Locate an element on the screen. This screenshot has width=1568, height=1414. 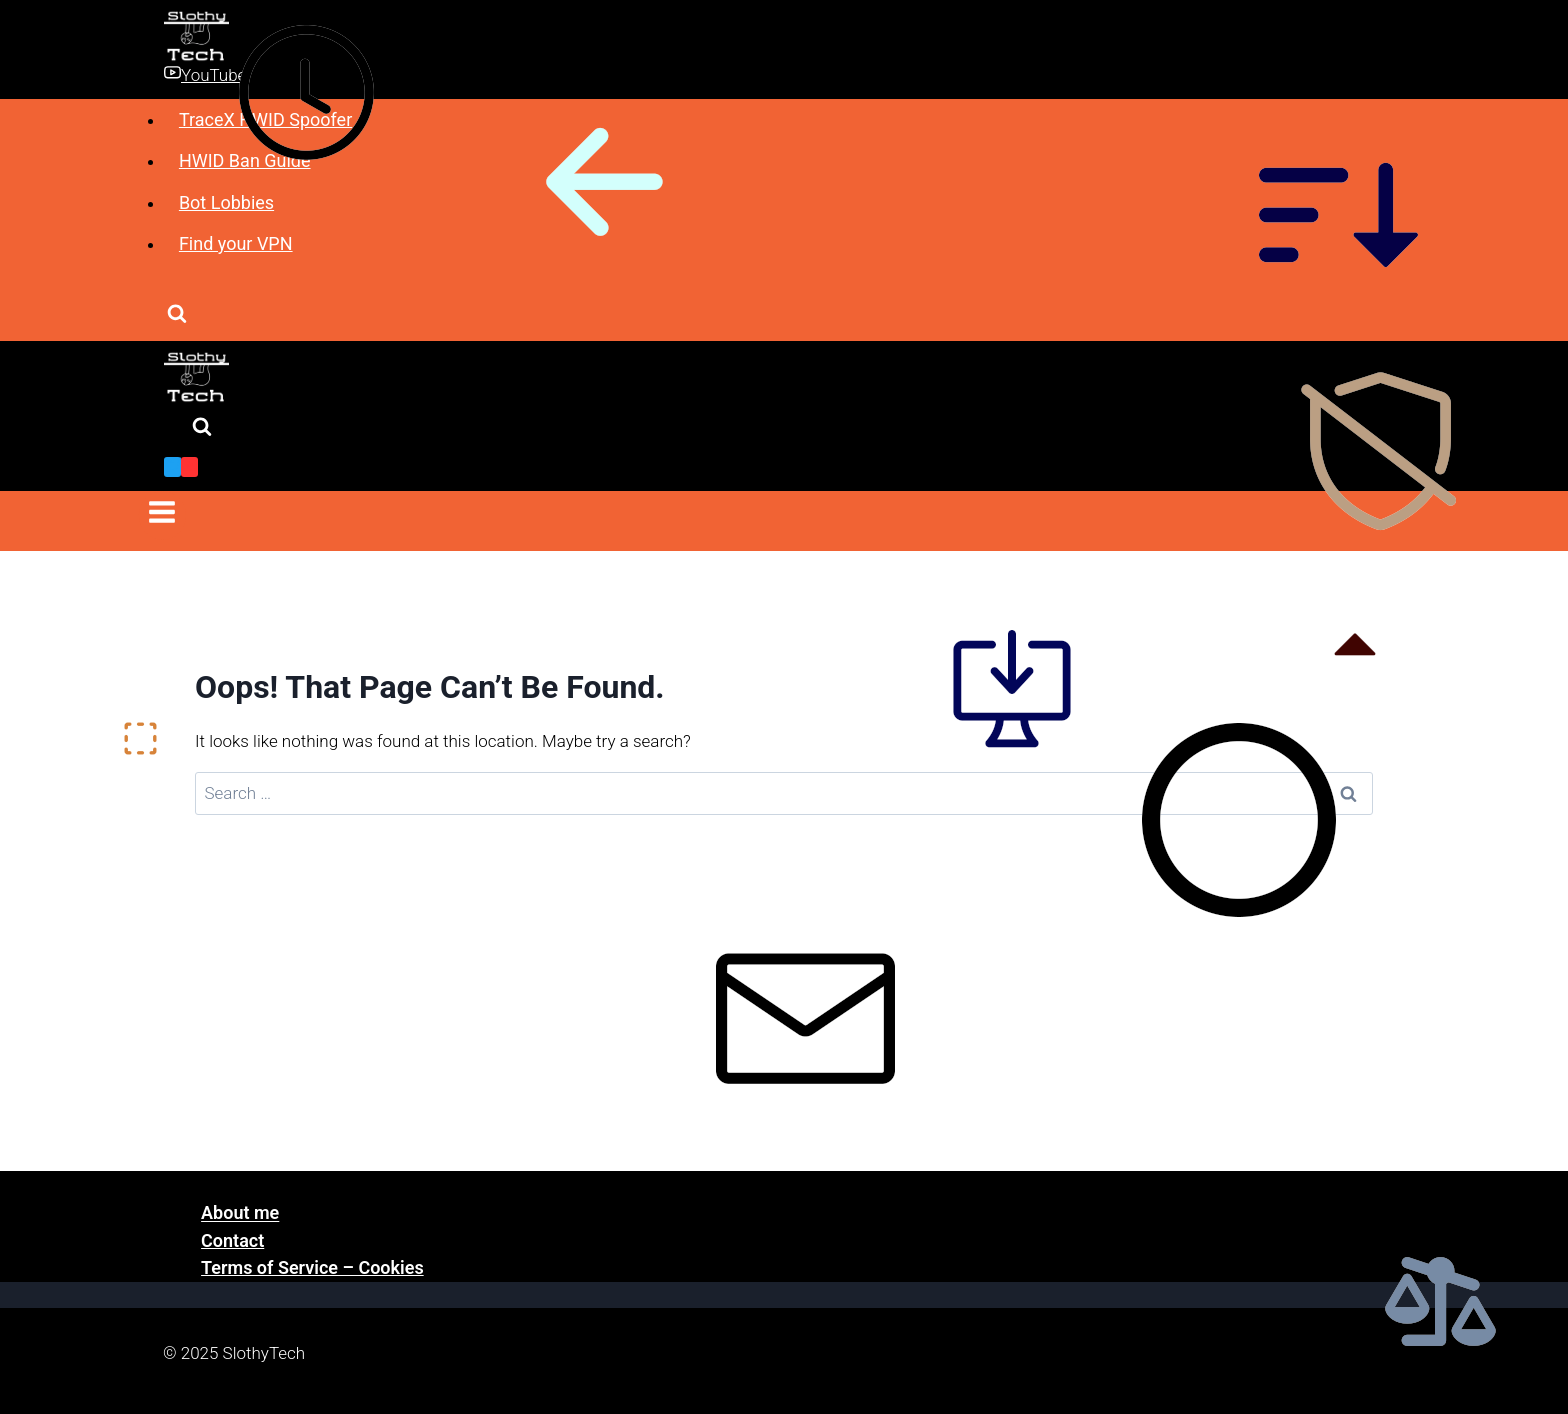
indicates an imbalanced comparison or unequal weight is located at coordinates (1440, 1301).